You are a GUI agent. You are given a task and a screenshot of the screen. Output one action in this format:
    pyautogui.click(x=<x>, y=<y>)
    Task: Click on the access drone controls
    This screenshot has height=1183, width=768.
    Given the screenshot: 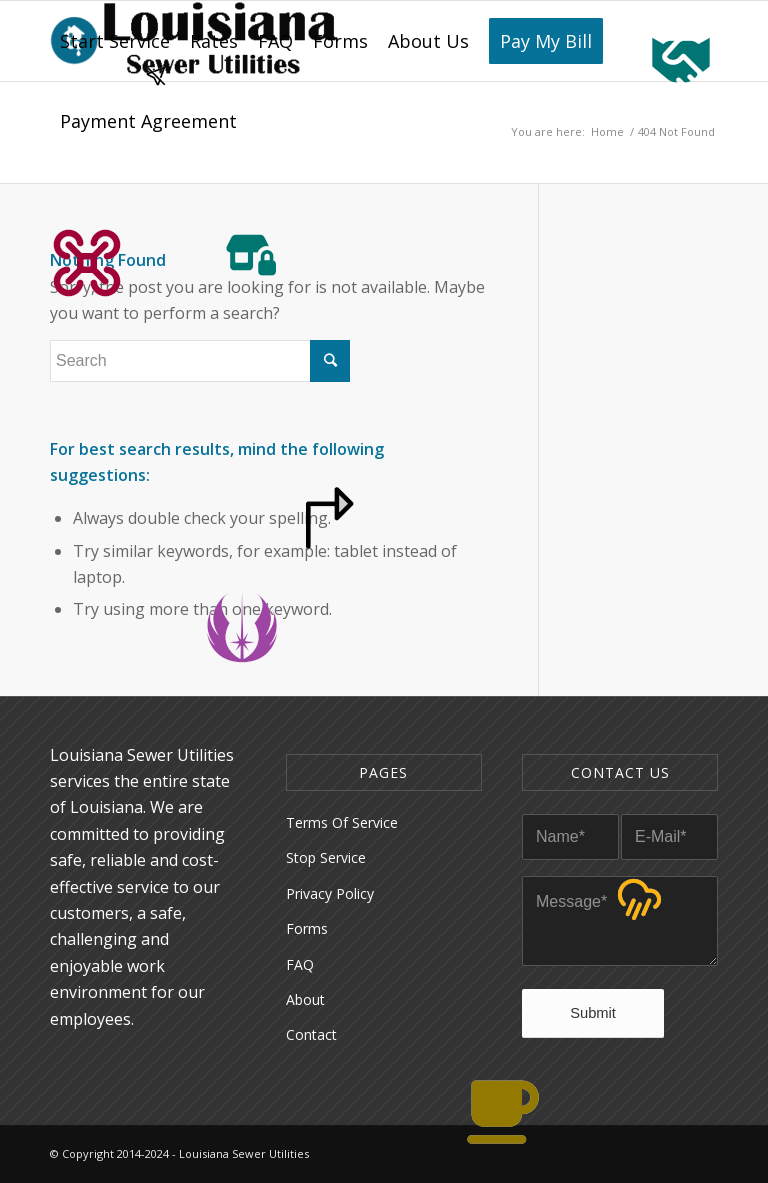 What is the action you would take?
    pyautogui.click(x=87, y=263)
    